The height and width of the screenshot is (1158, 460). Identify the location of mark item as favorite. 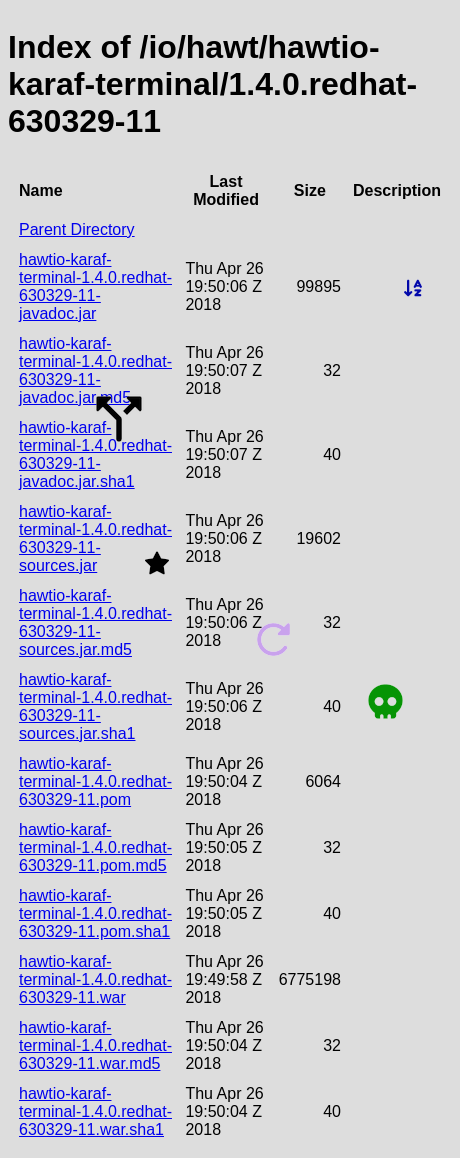
(157, 564).